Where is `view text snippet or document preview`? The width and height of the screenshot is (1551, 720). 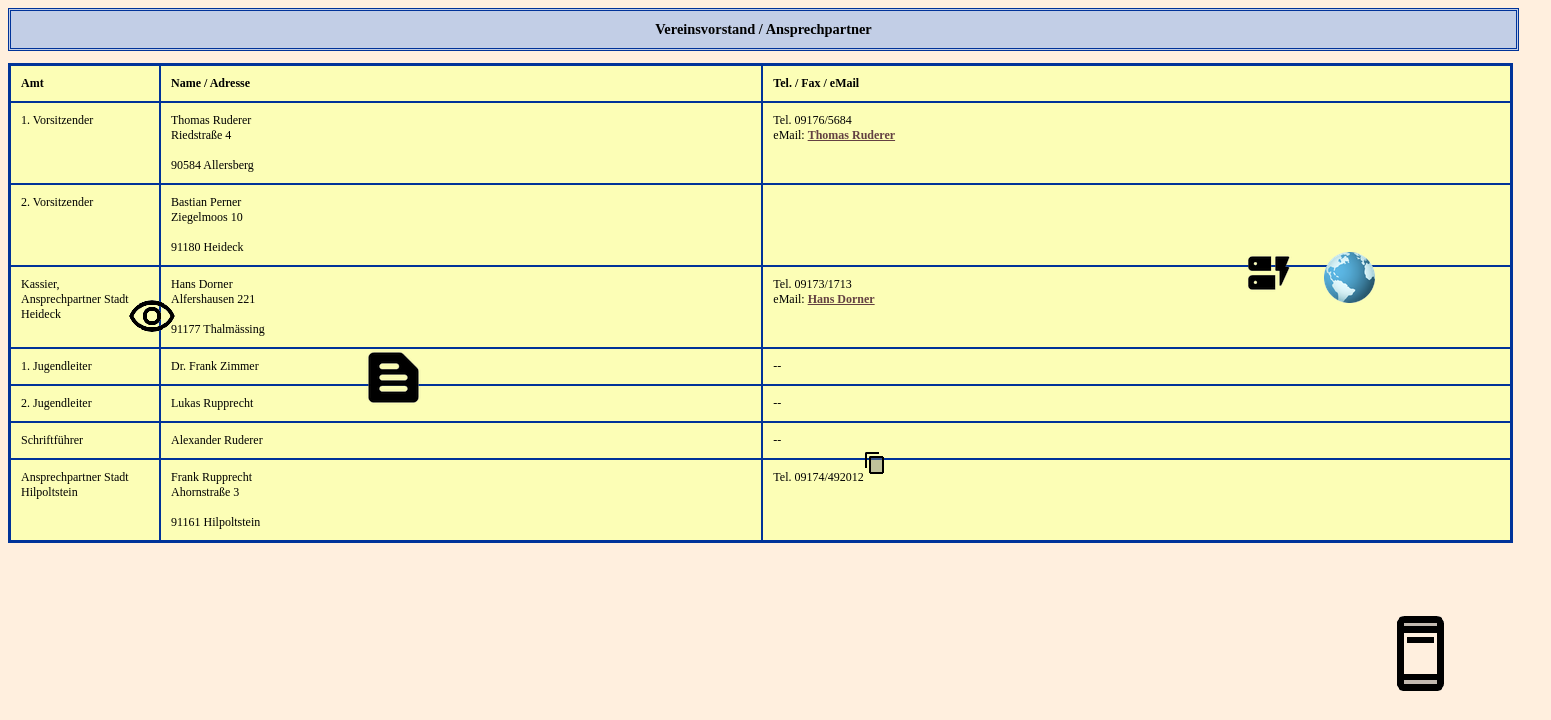 view text snippet or document preview is located at coordinates (393, 377).